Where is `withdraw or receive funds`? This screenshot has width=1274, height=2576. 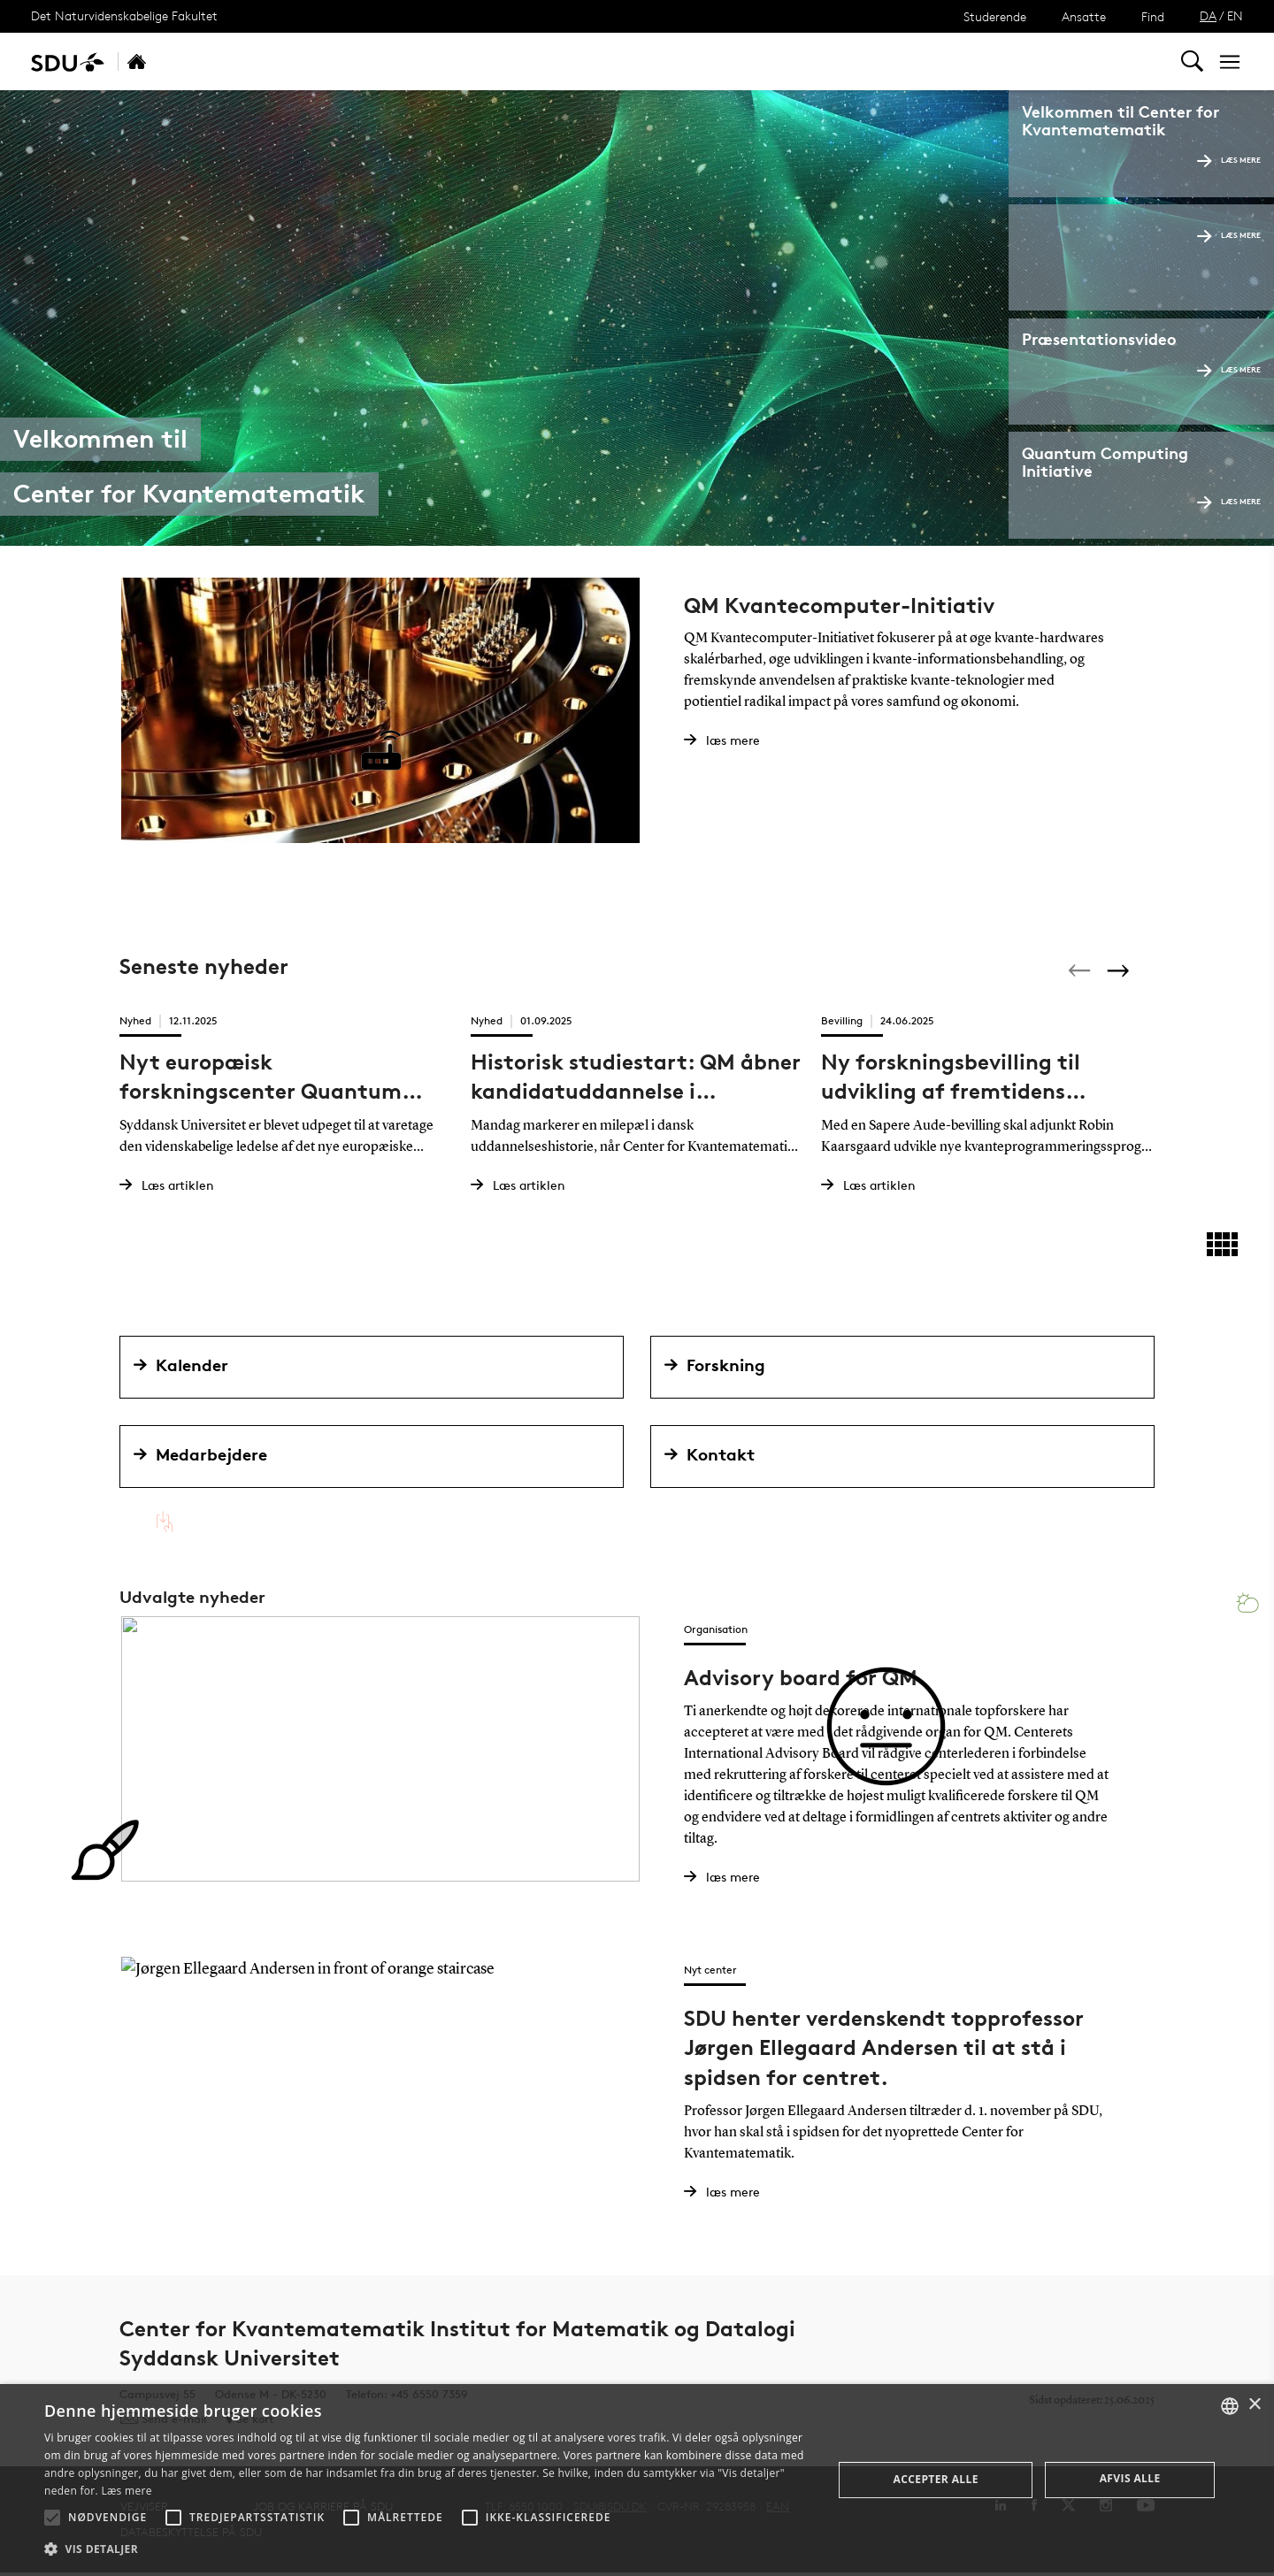
withdraw or receive funds is located at coordinates (164, 1522).